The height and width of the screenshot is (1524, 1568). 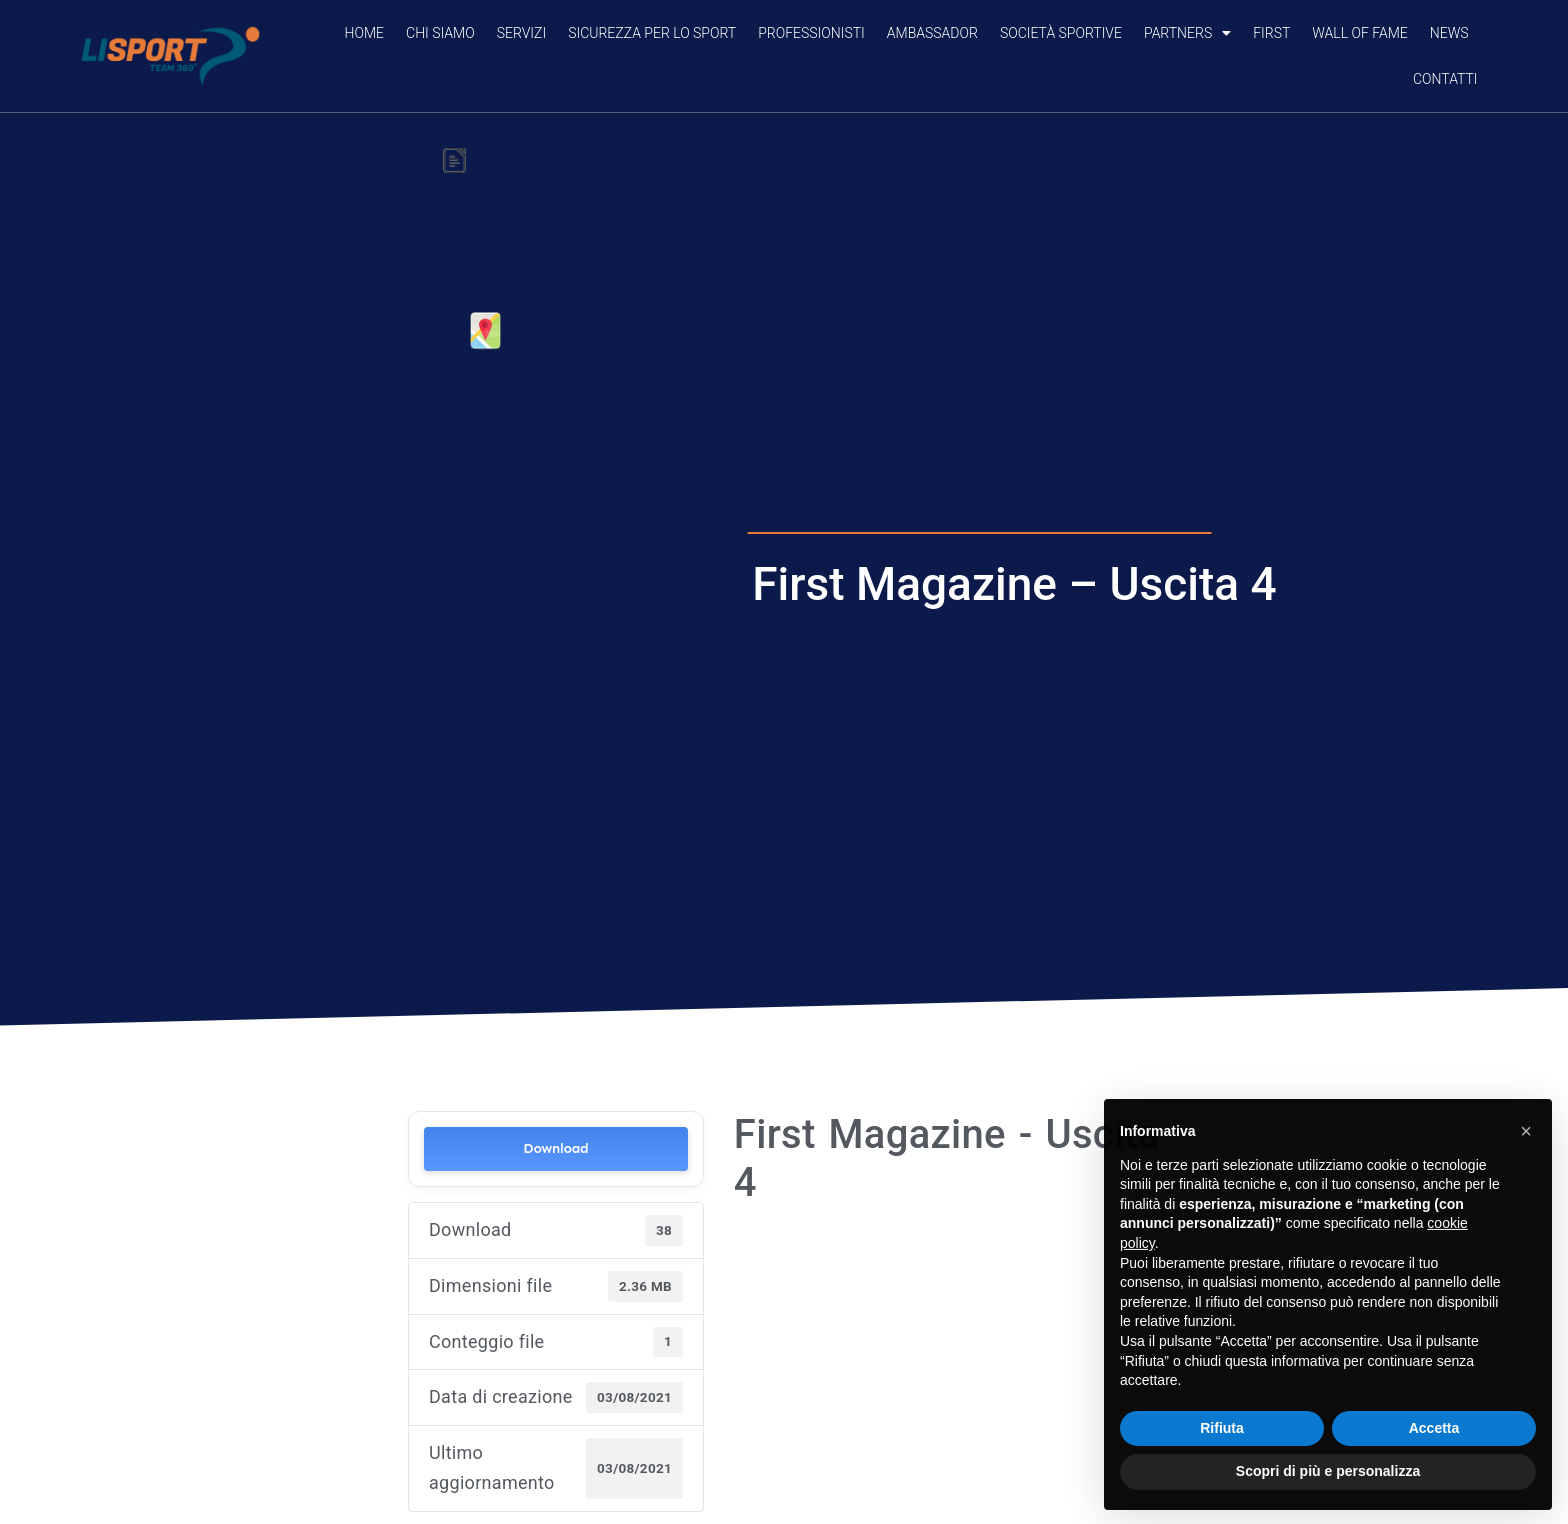 I want to click on a google earth kml file containing location data, so click(x=485, y=330).